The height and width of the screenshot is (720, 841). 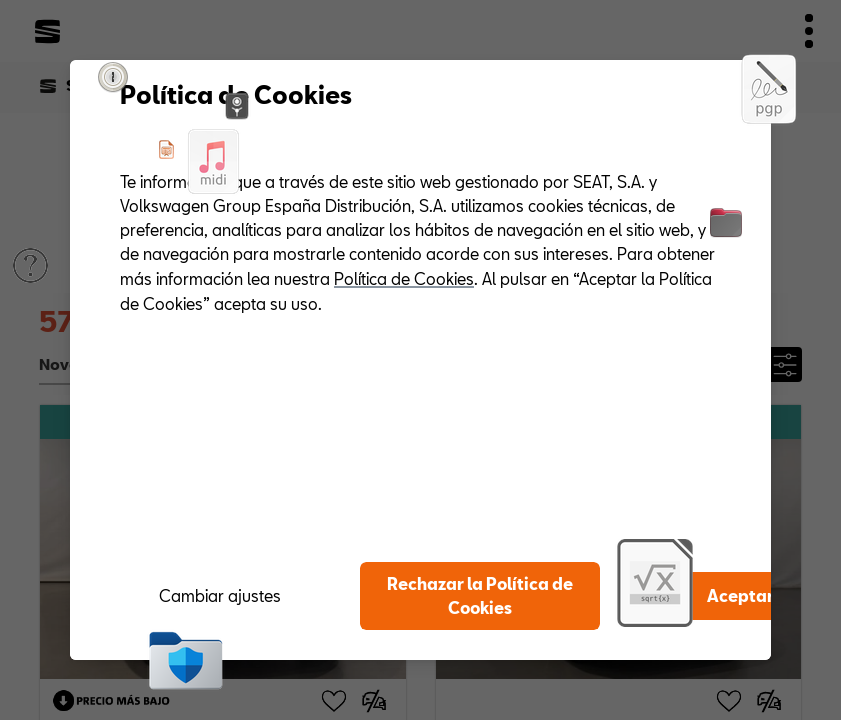 I want to click on open the backups application, so click(x=237, y=106).